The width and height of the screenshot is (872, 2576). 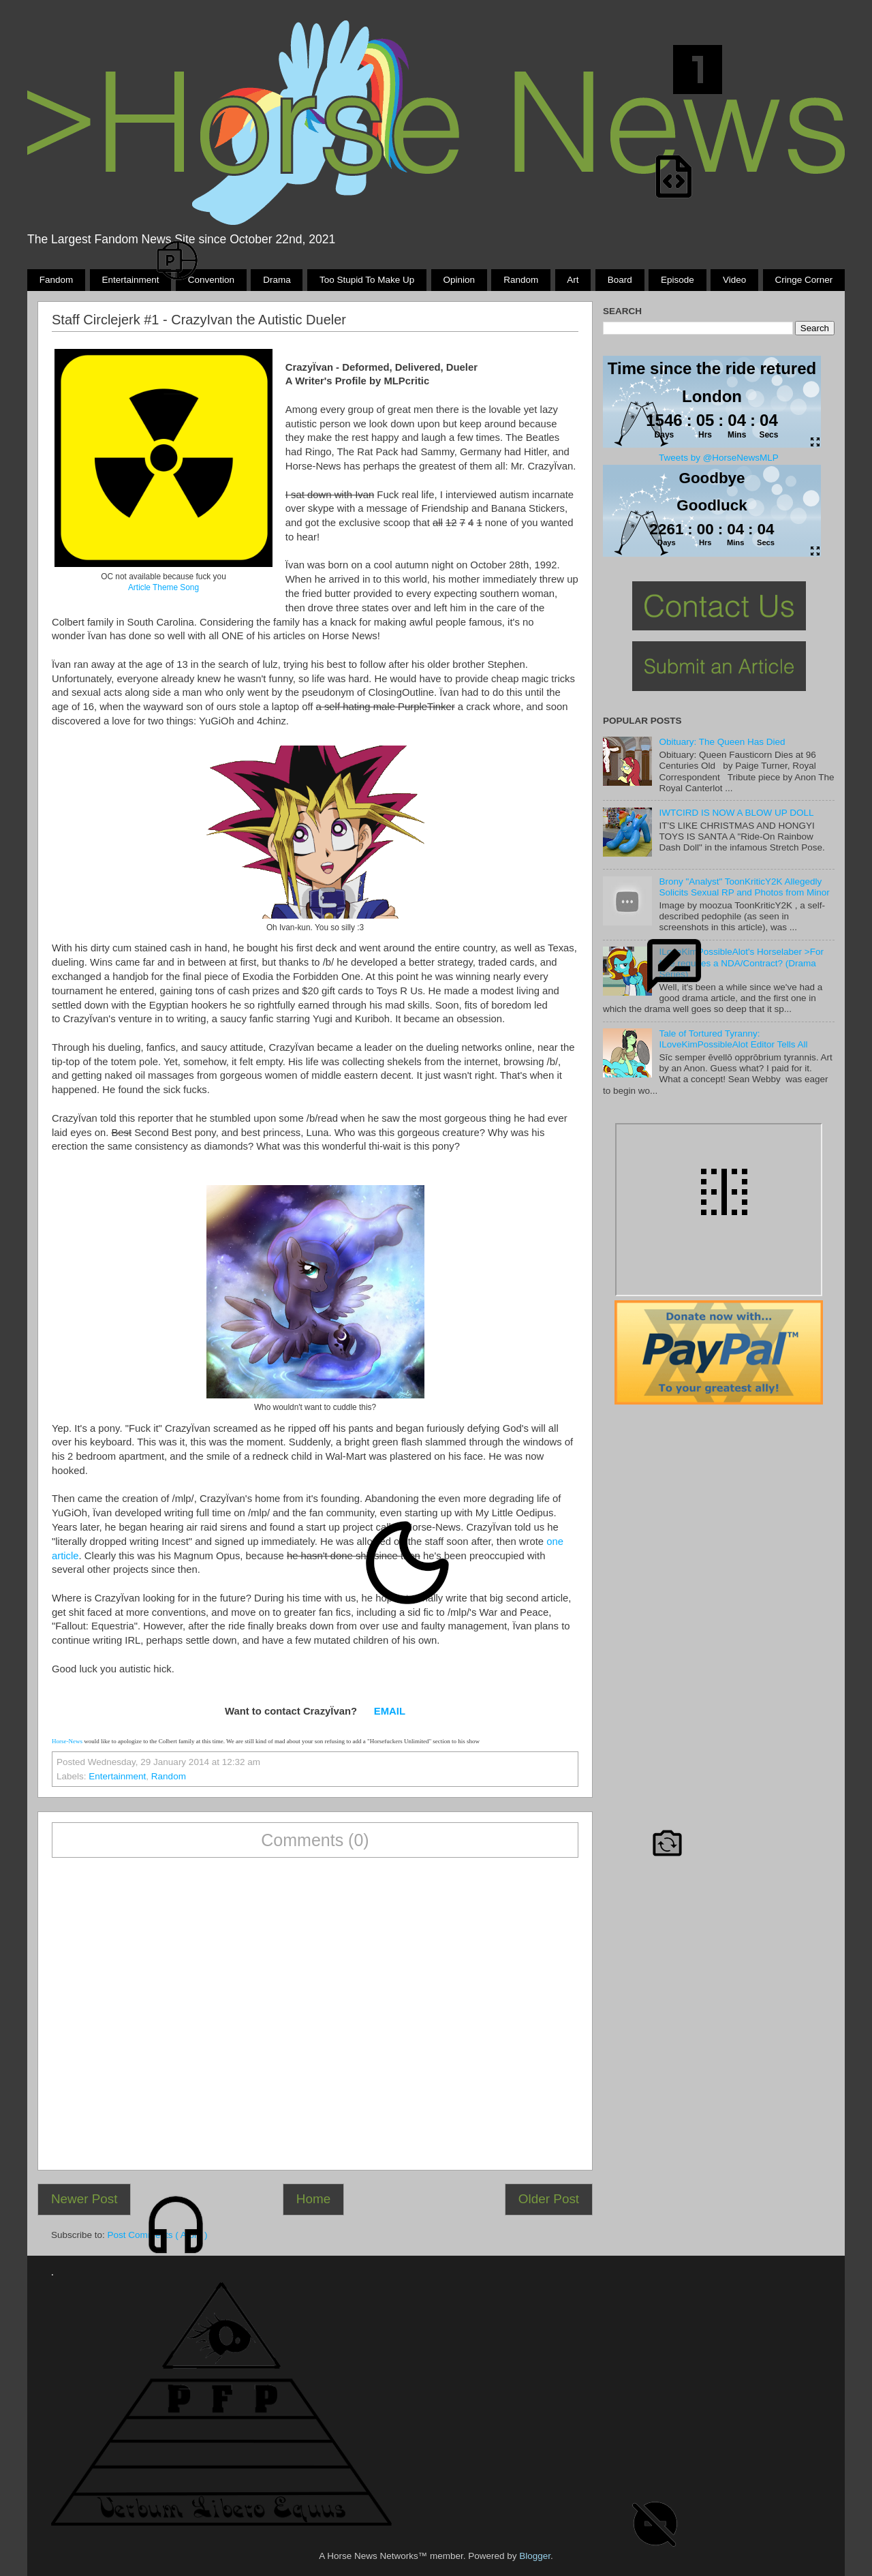 What do you see at coordinates (674, 177) in the screenshot?
I see `view source code file` at bounding box center [674, 177].